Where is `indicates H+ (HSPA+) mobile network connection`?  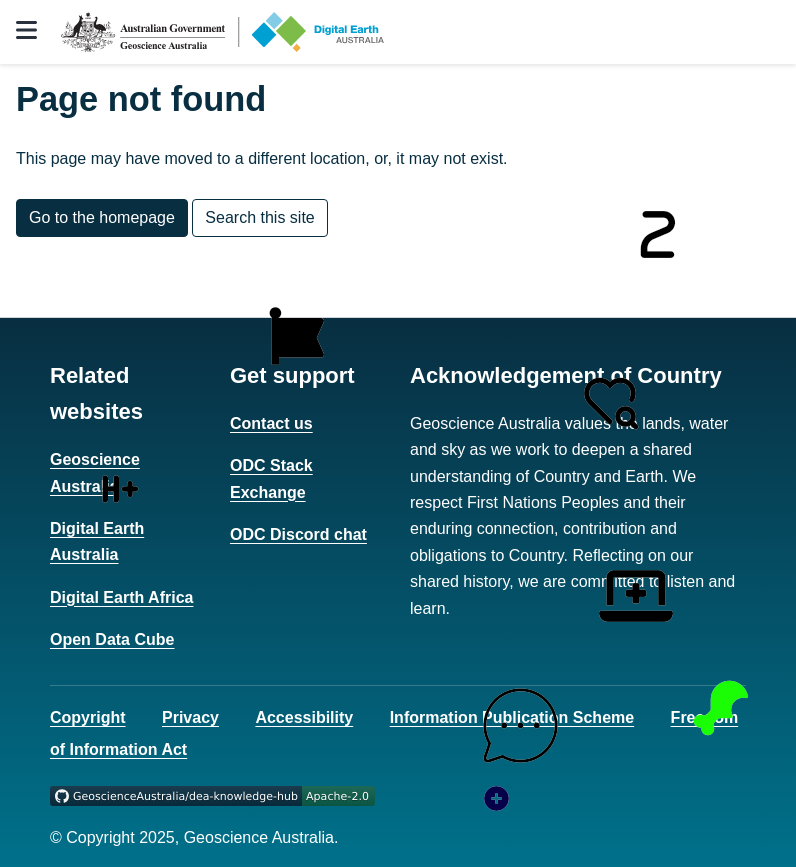
indicates H+ (HSPA+) mobile network connection is located at coordinates (119, 489).